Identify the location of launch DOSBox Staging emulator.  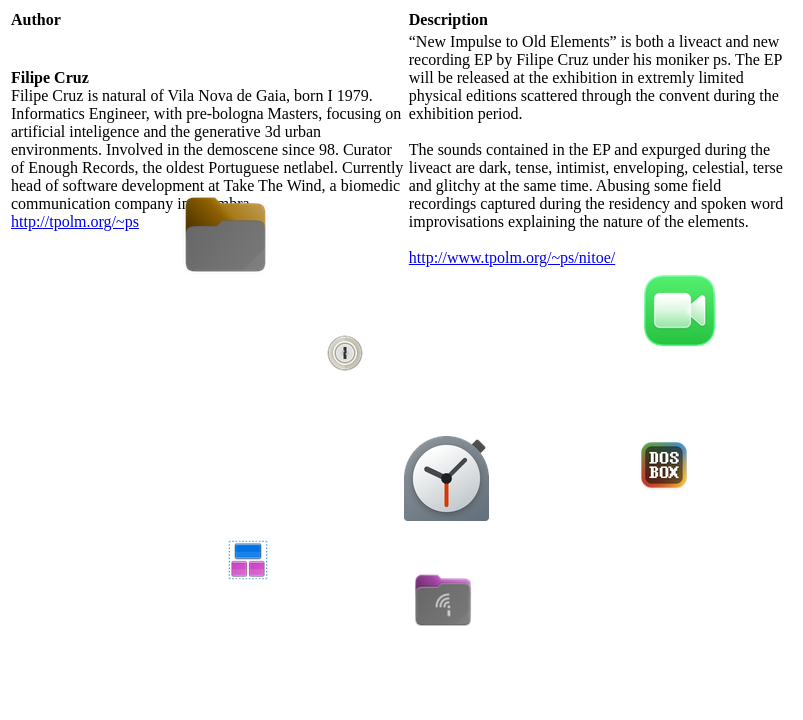
(664, 465).